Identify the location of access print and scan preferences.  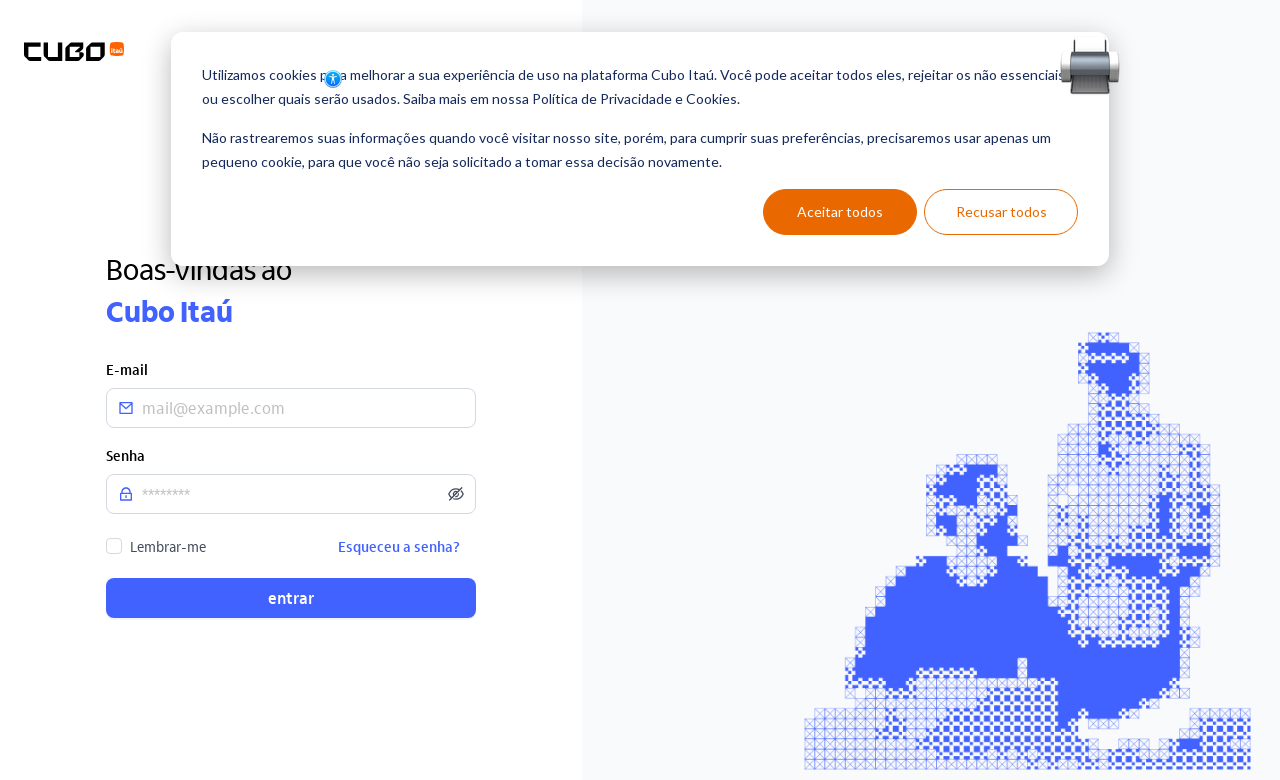
(1090, 65).